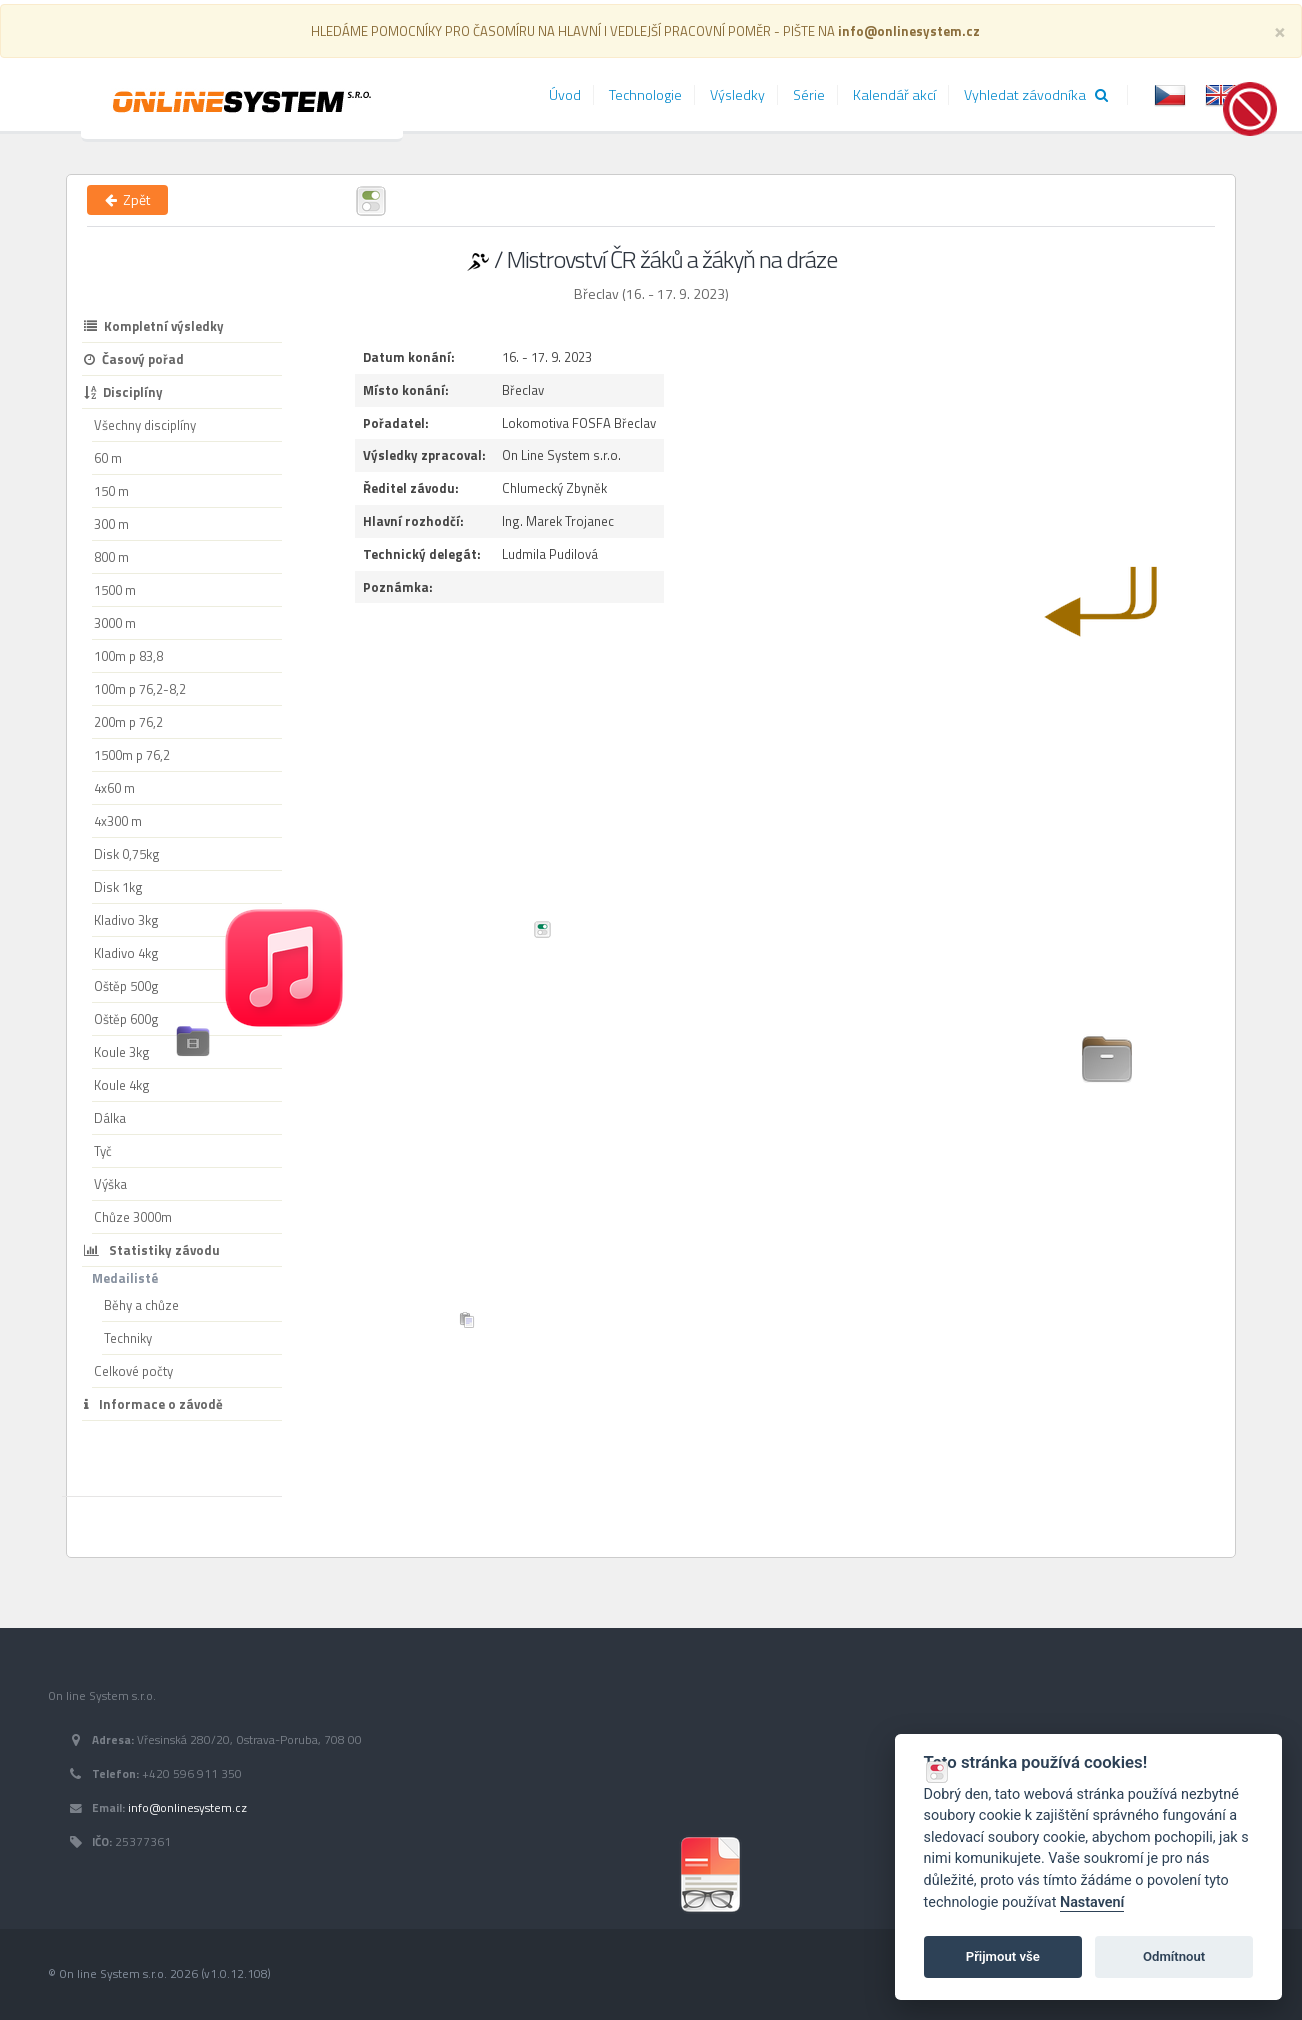  I want to click on open unity tweak tool settings, so click(542, 929).